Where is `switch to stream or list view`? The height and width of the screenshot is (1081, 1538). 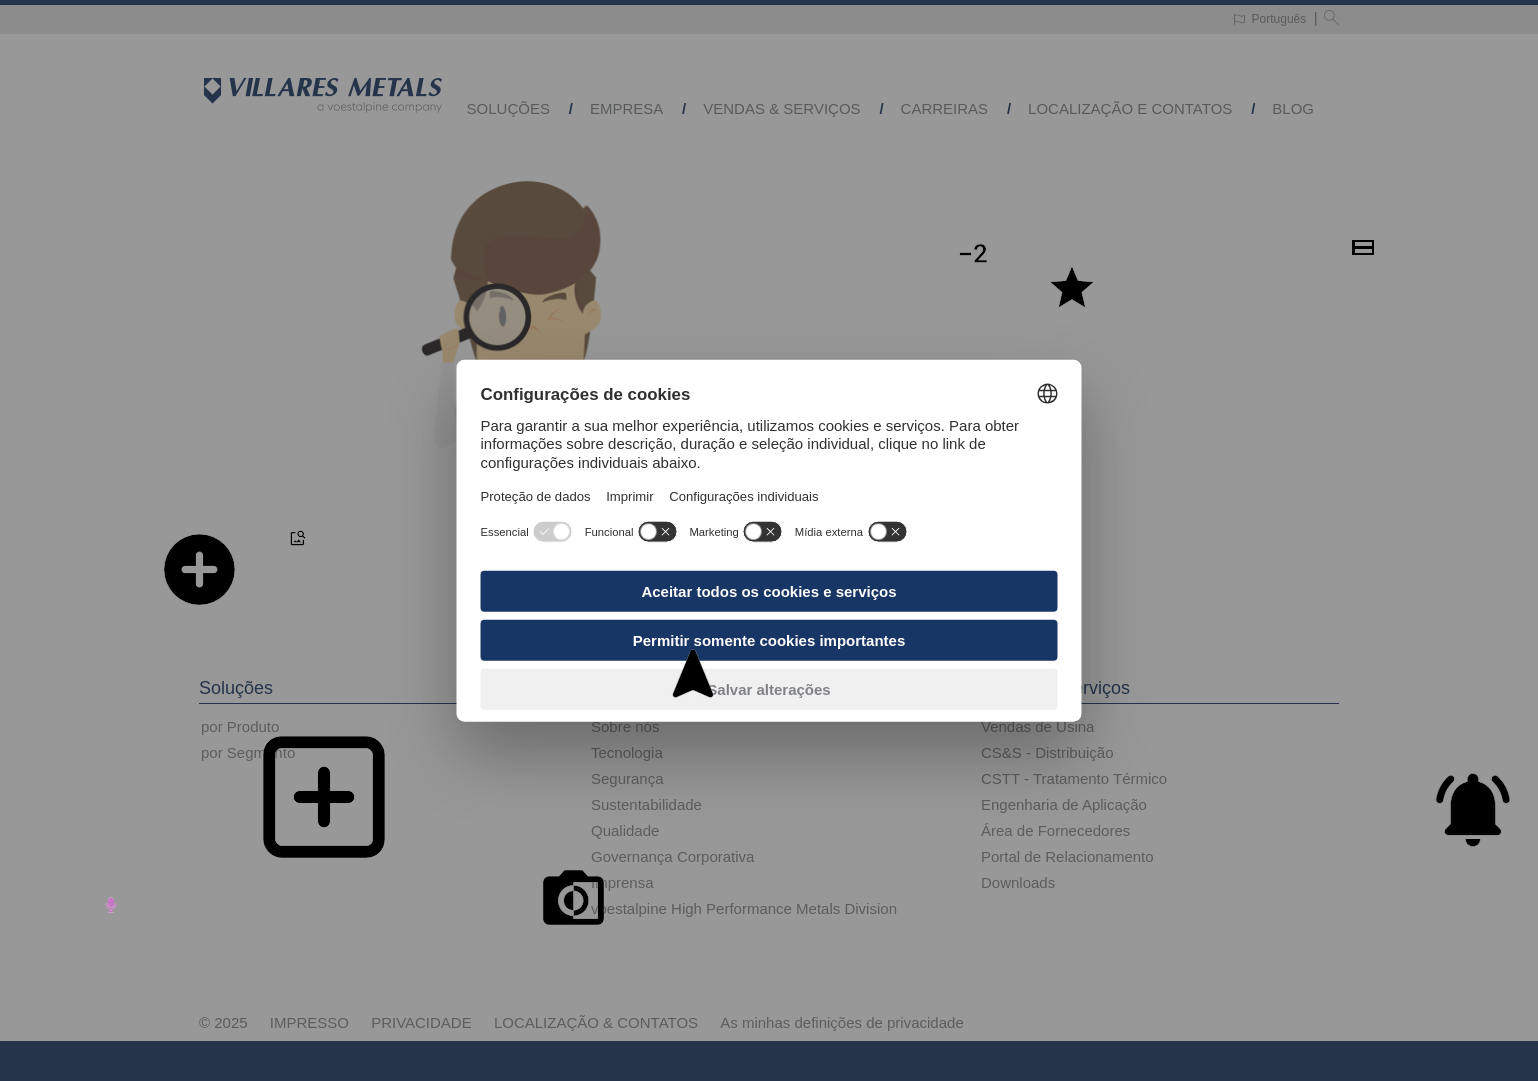
switch to stream or list view is located at coordinates (1362, 247).